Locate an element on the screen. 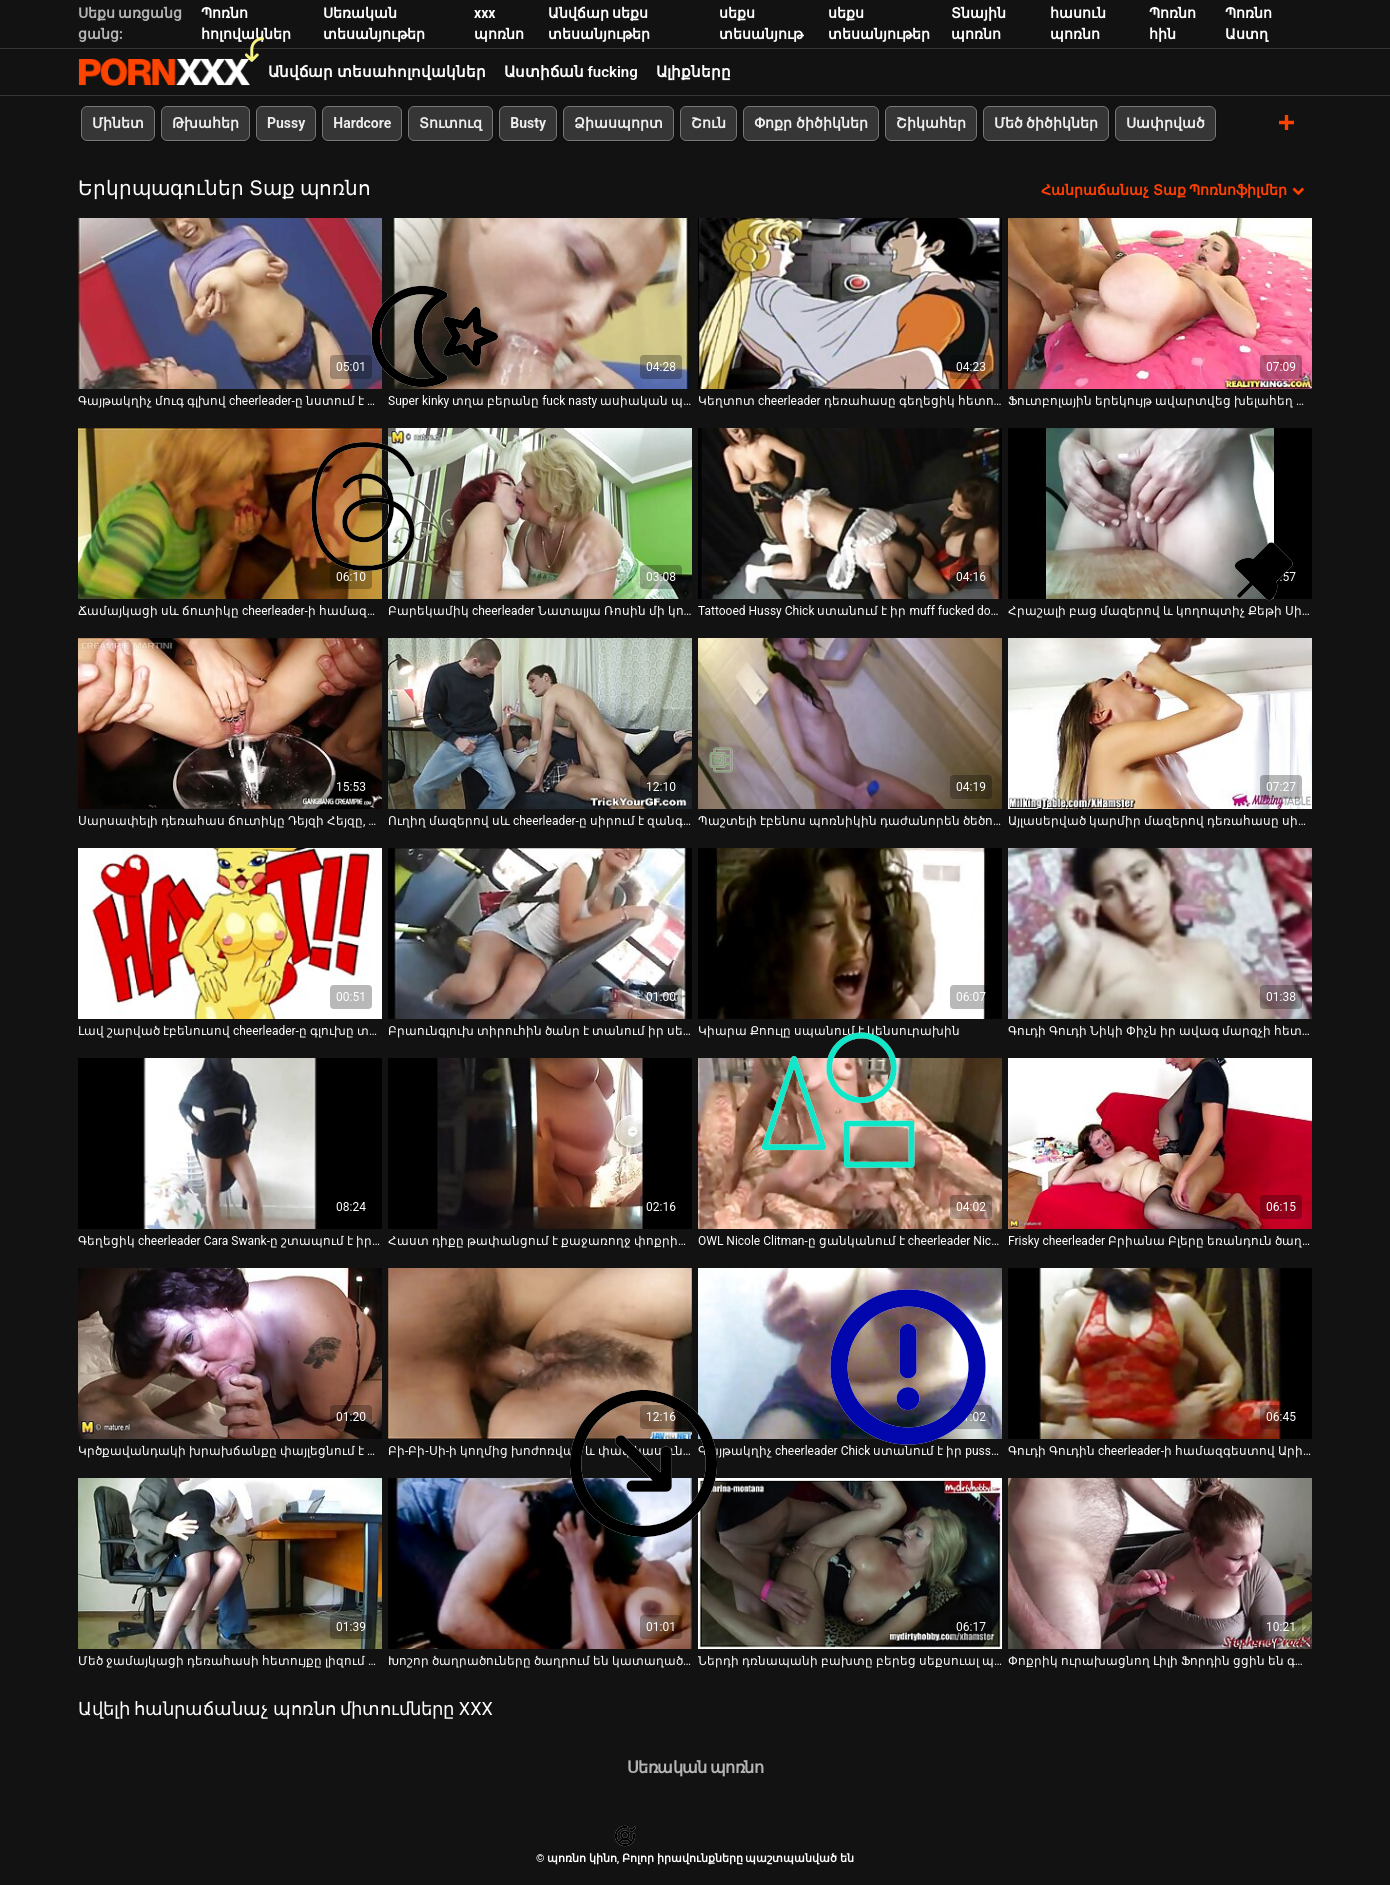 The width and height of the screenshot is (1390, 1885). verified user profile is located at coordinates (625, 1836).